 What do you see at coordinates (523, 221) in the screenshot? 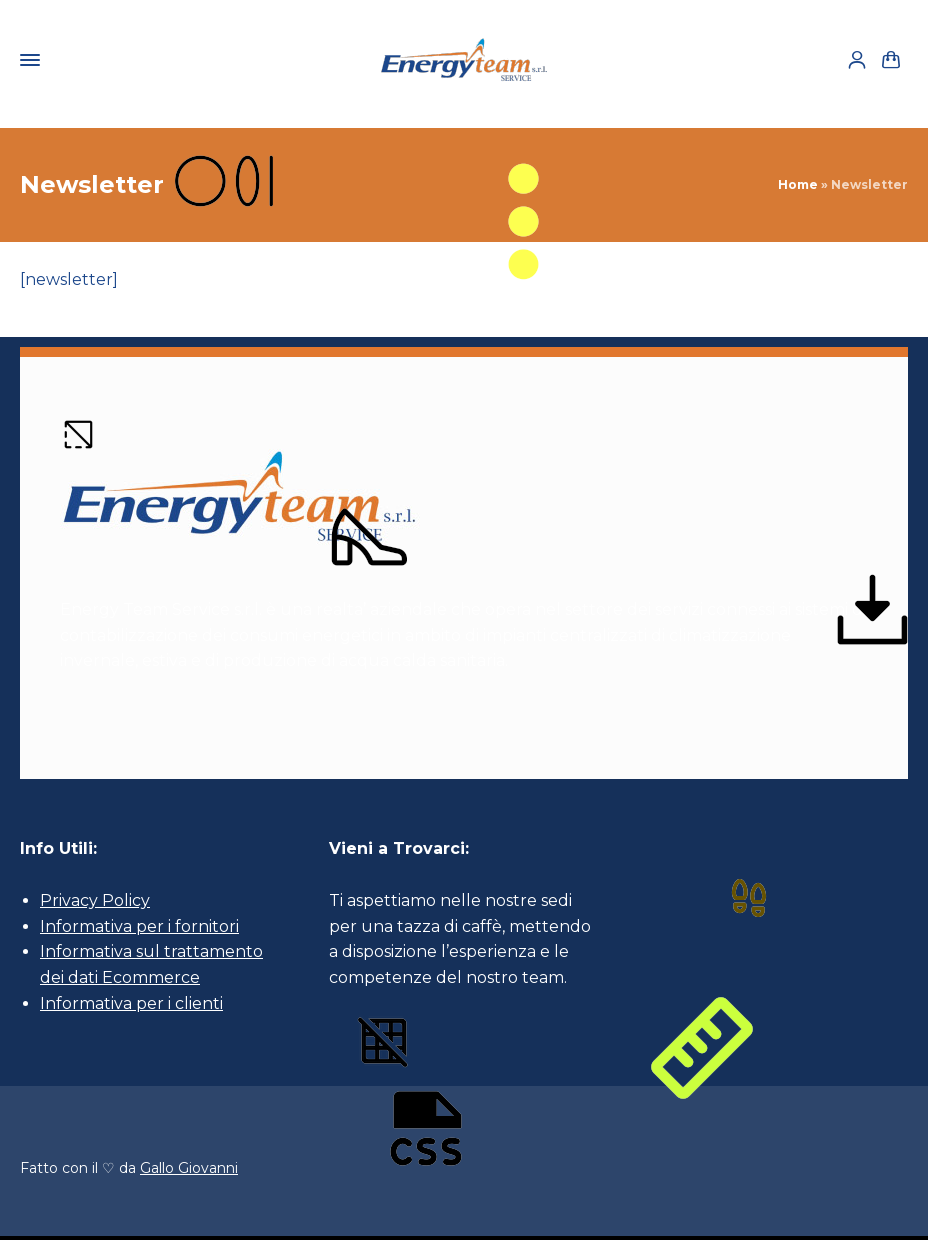
I see `open more options menu` at bounding box center [523, 221].